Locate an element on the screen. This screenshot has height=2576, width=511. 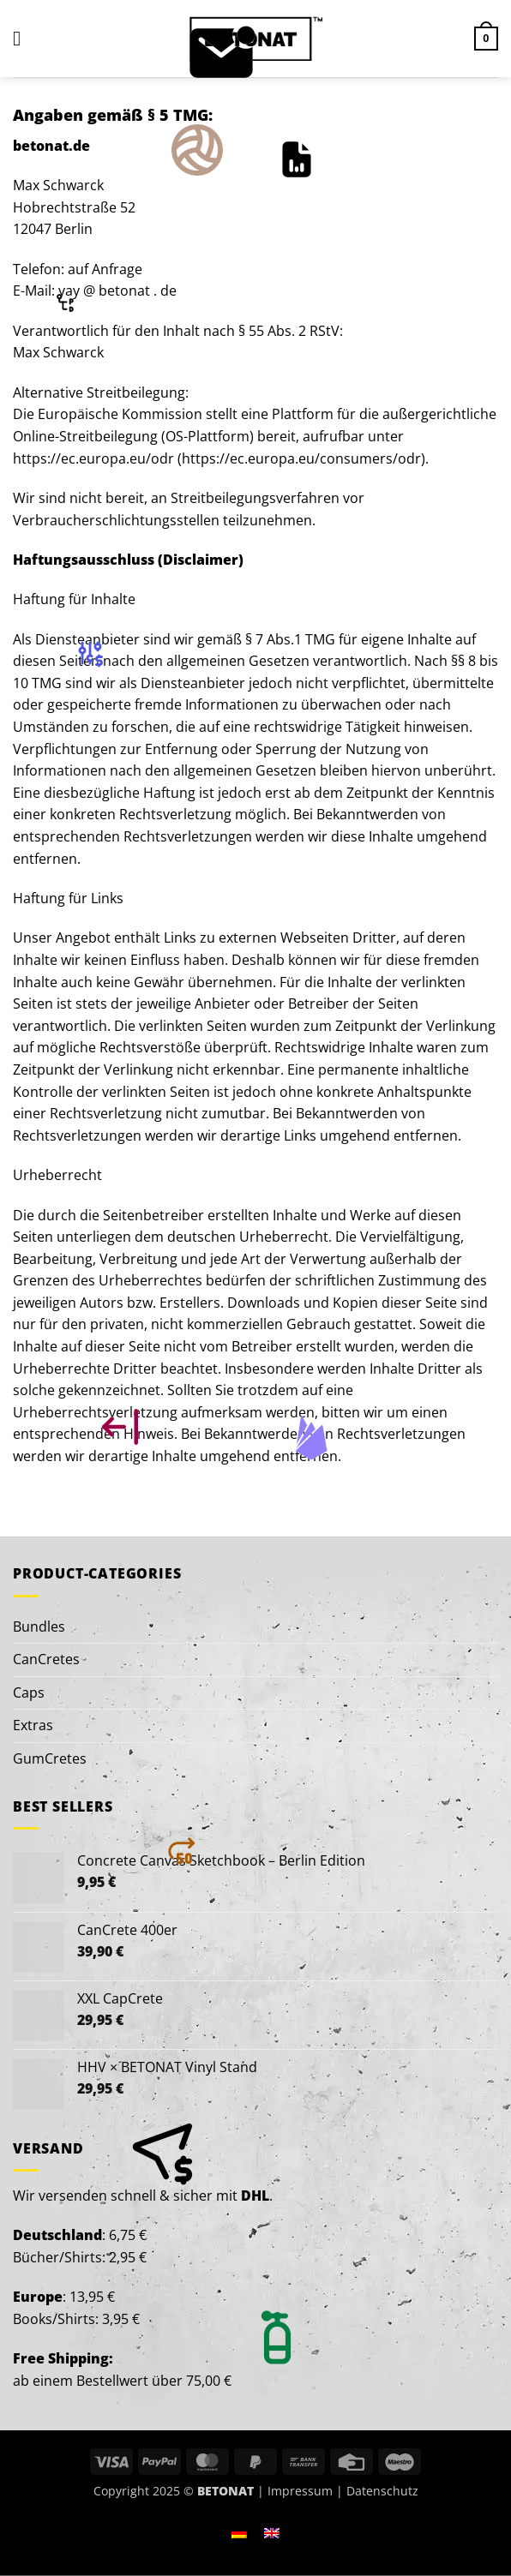
select automatic transmission mode is located at coordinates (65, 303).